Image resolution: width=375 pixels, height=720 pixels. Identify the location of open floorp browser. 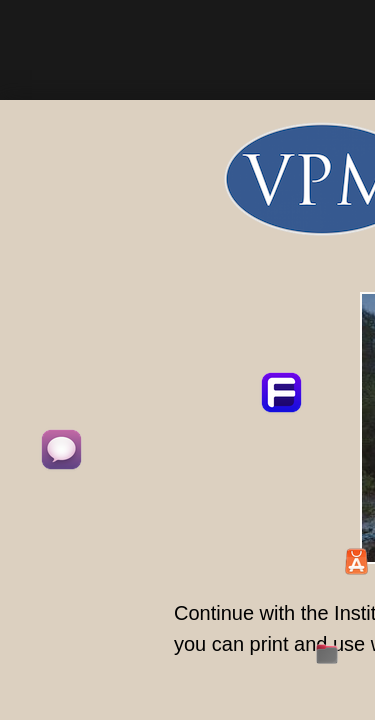
(281, 392).